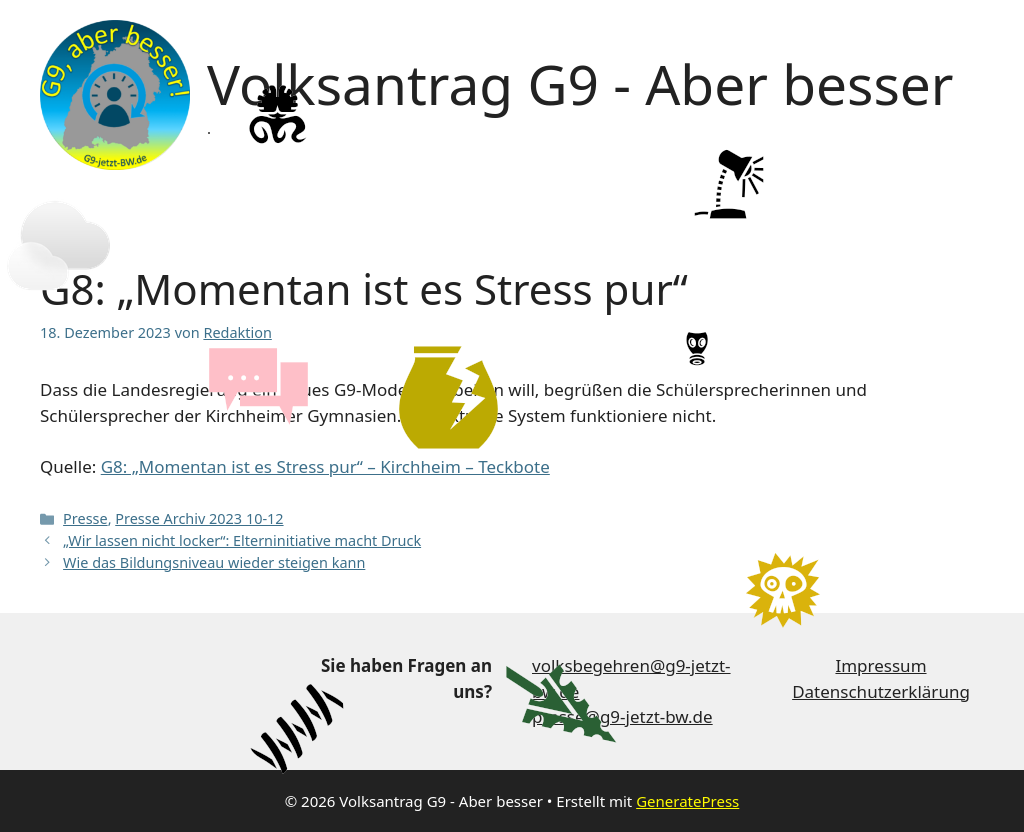  Describe the element at coordinates (58, 245) in the screenshot. I see `indicates cloudy weather conditions` at that location.